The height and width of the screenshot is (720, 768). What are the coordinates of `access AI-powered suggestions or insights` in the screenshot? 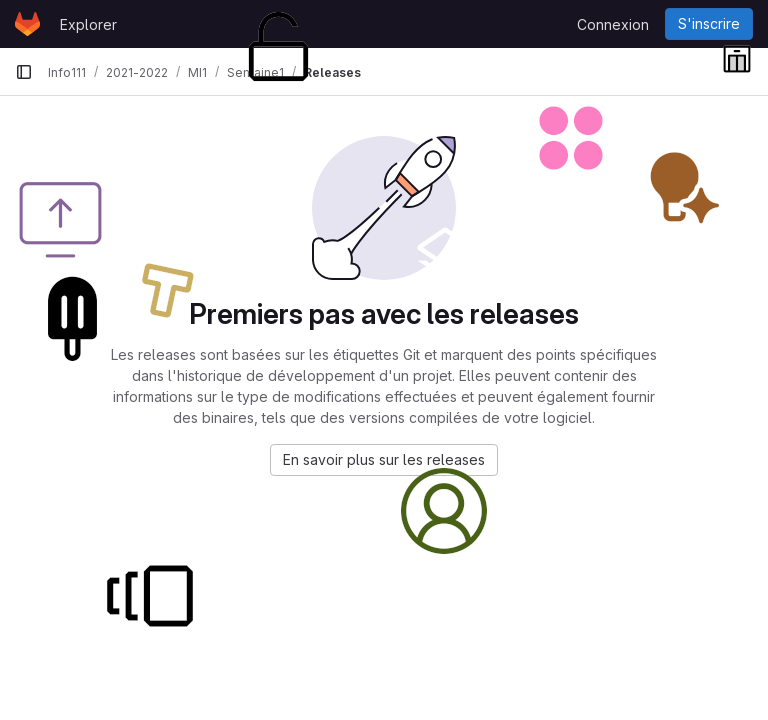 It's located at (682, 189).